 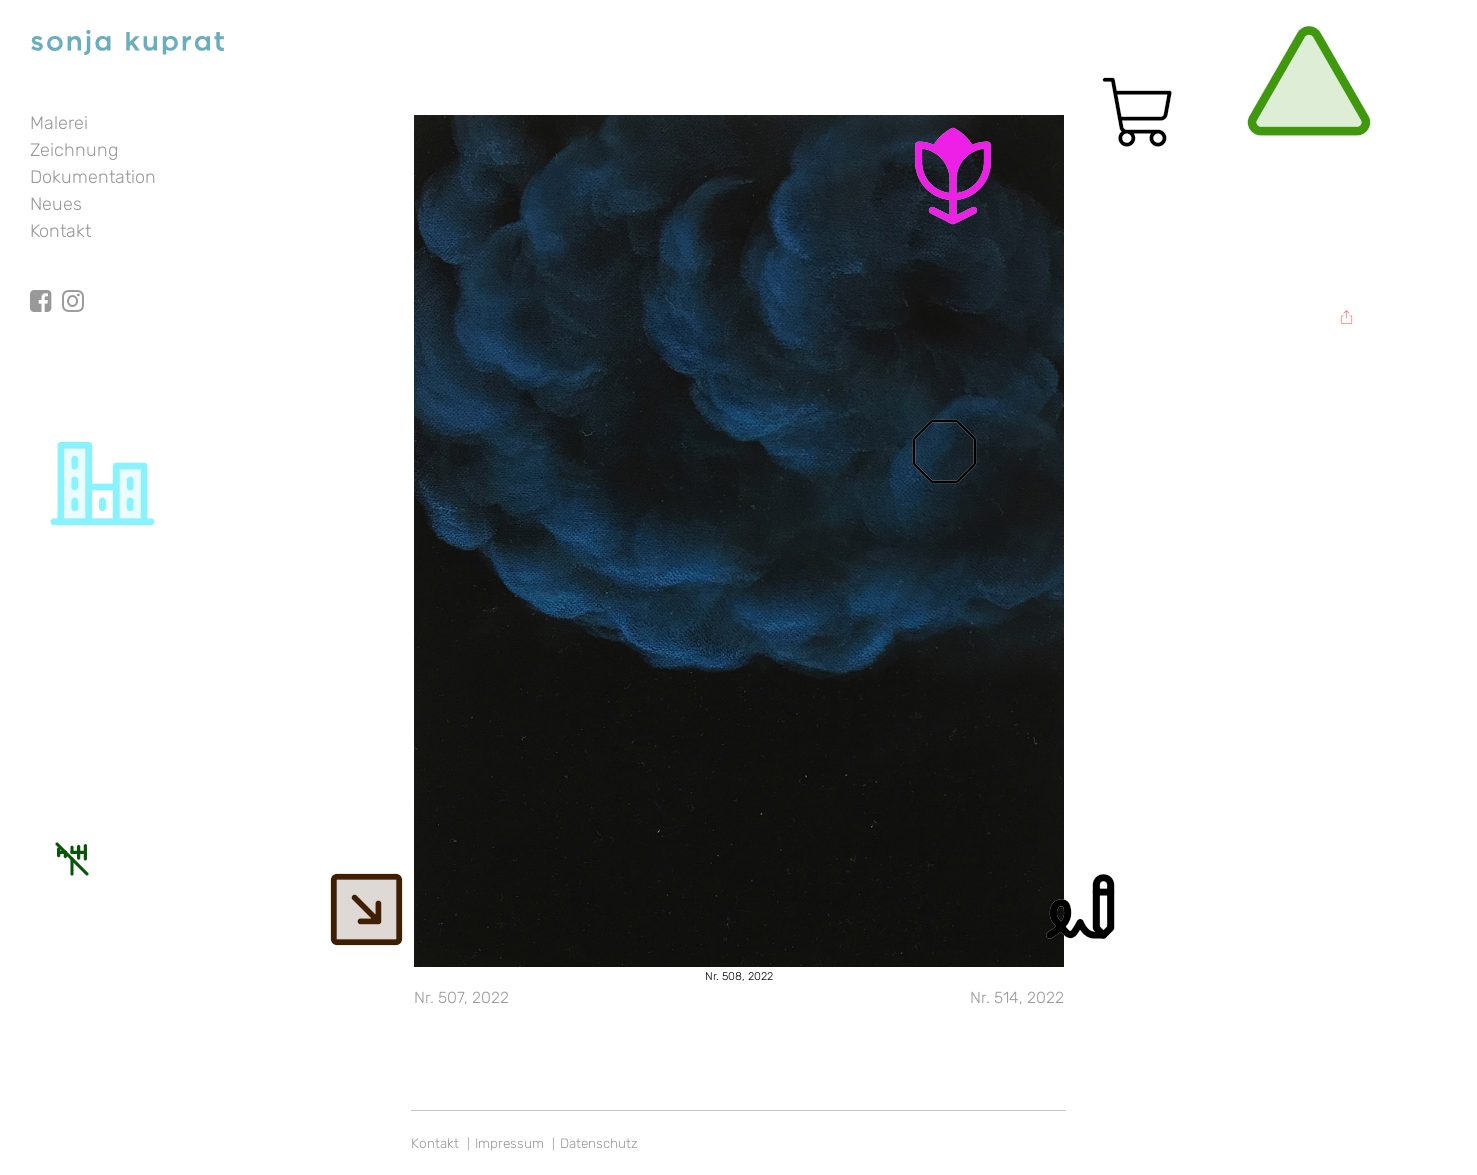 What do you see at coordinates (72, 859) in the screenshot?
I see `indicates no signal or connection unavailable` at bounding box center [72, 859].